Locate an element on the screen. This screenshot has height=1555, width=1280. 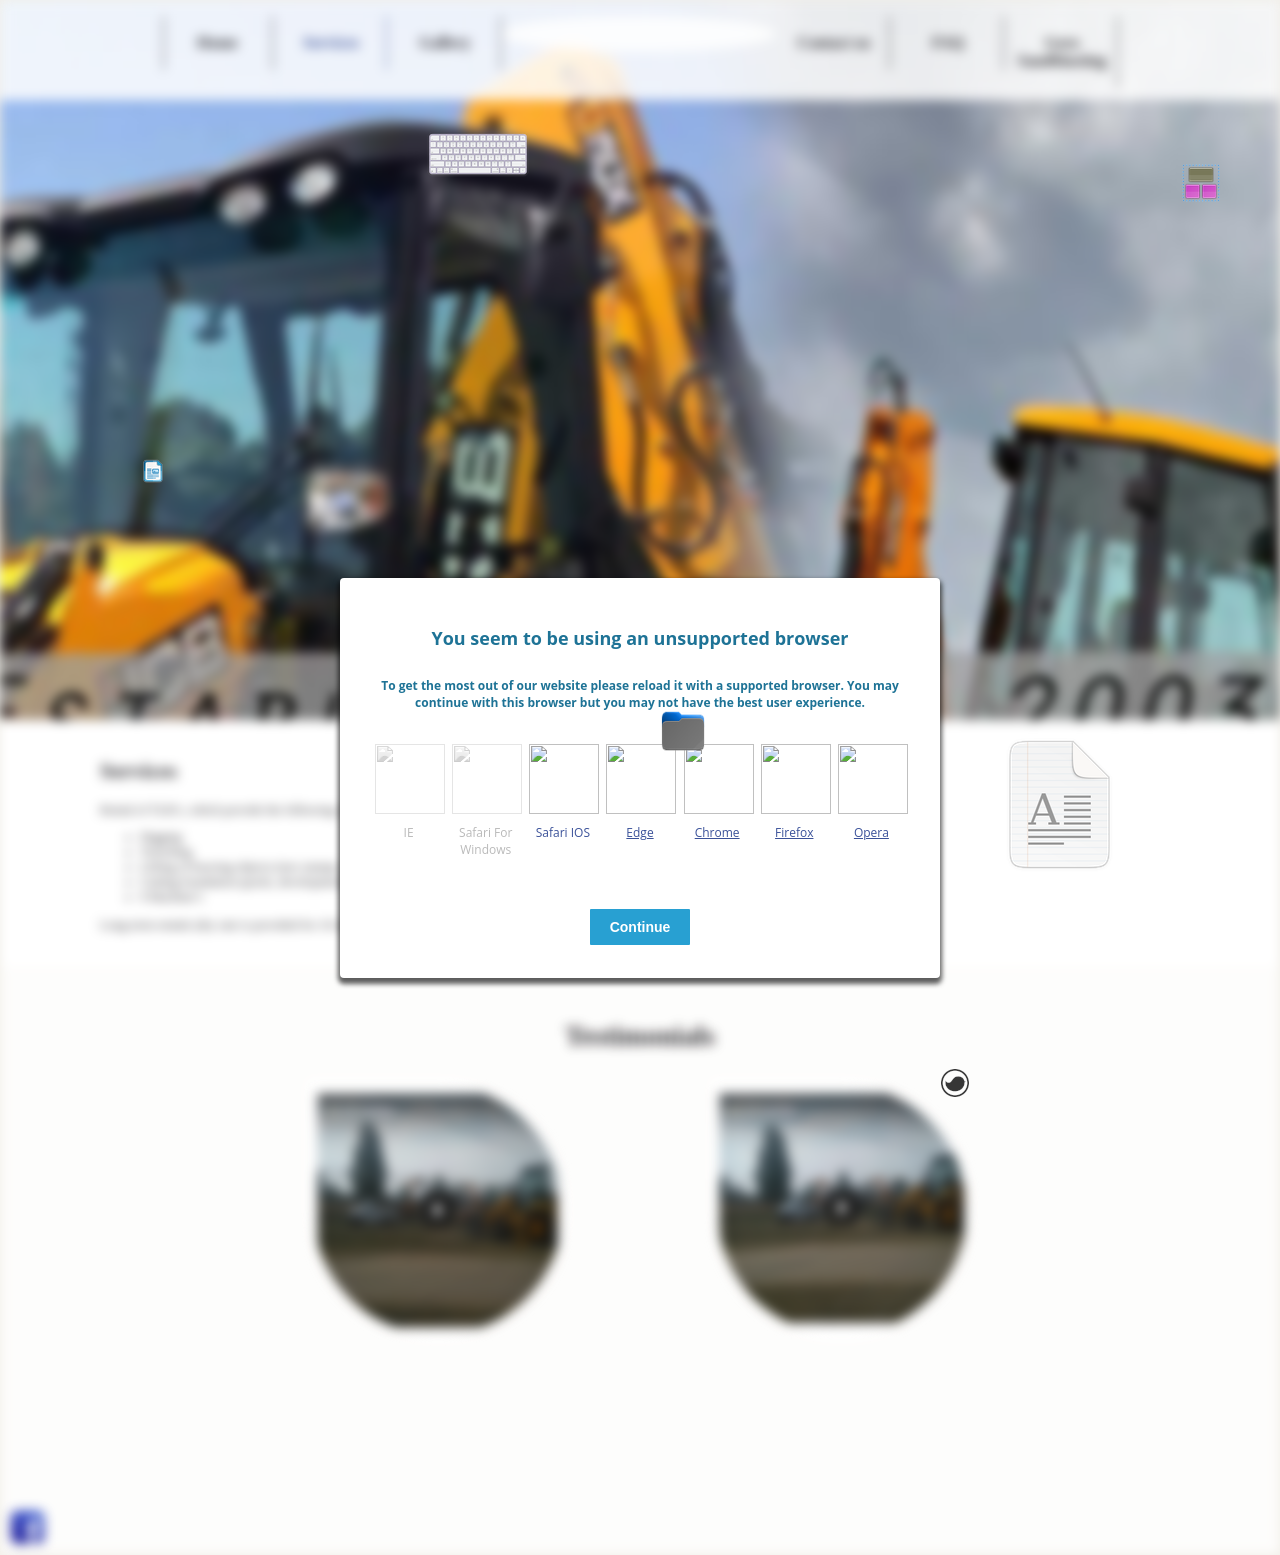
select all items in the current view is located at coordinates (1201, 183).